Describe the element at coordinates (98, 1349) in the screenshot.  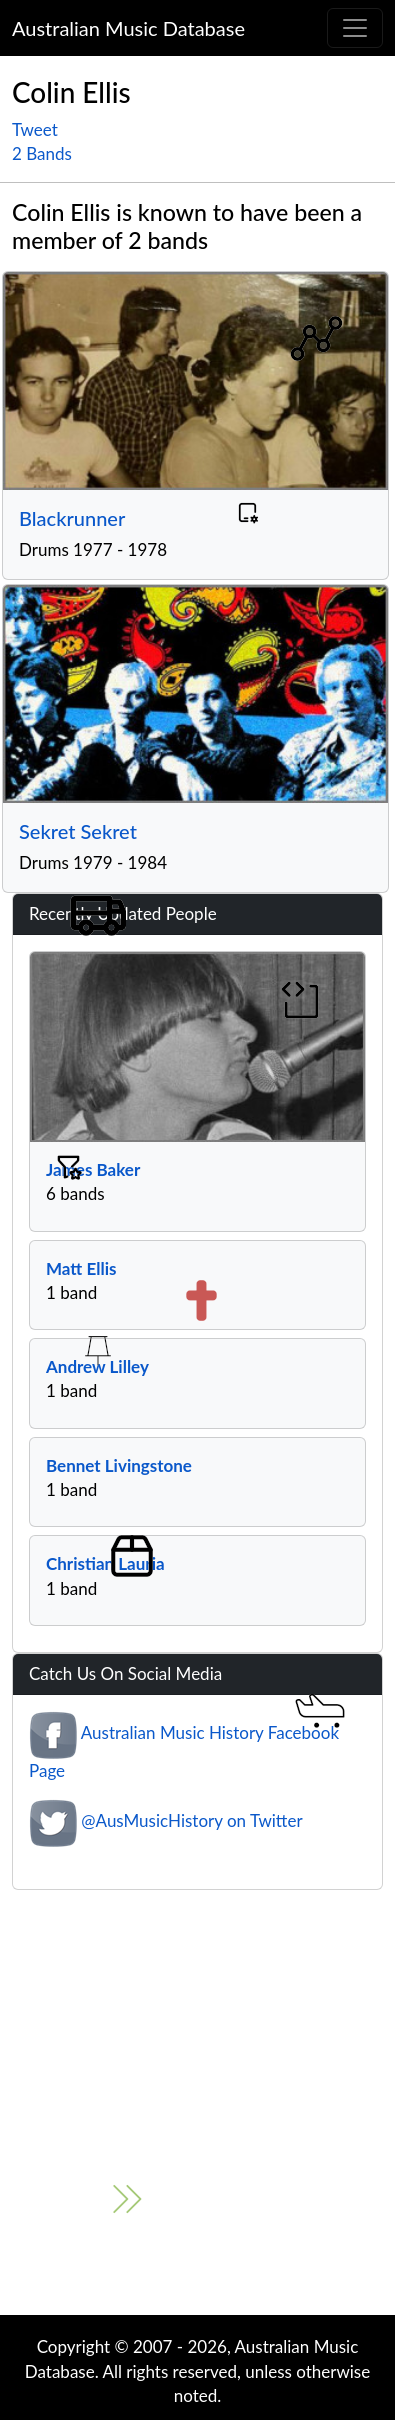
I see `pin item to keep it visible` at that location.